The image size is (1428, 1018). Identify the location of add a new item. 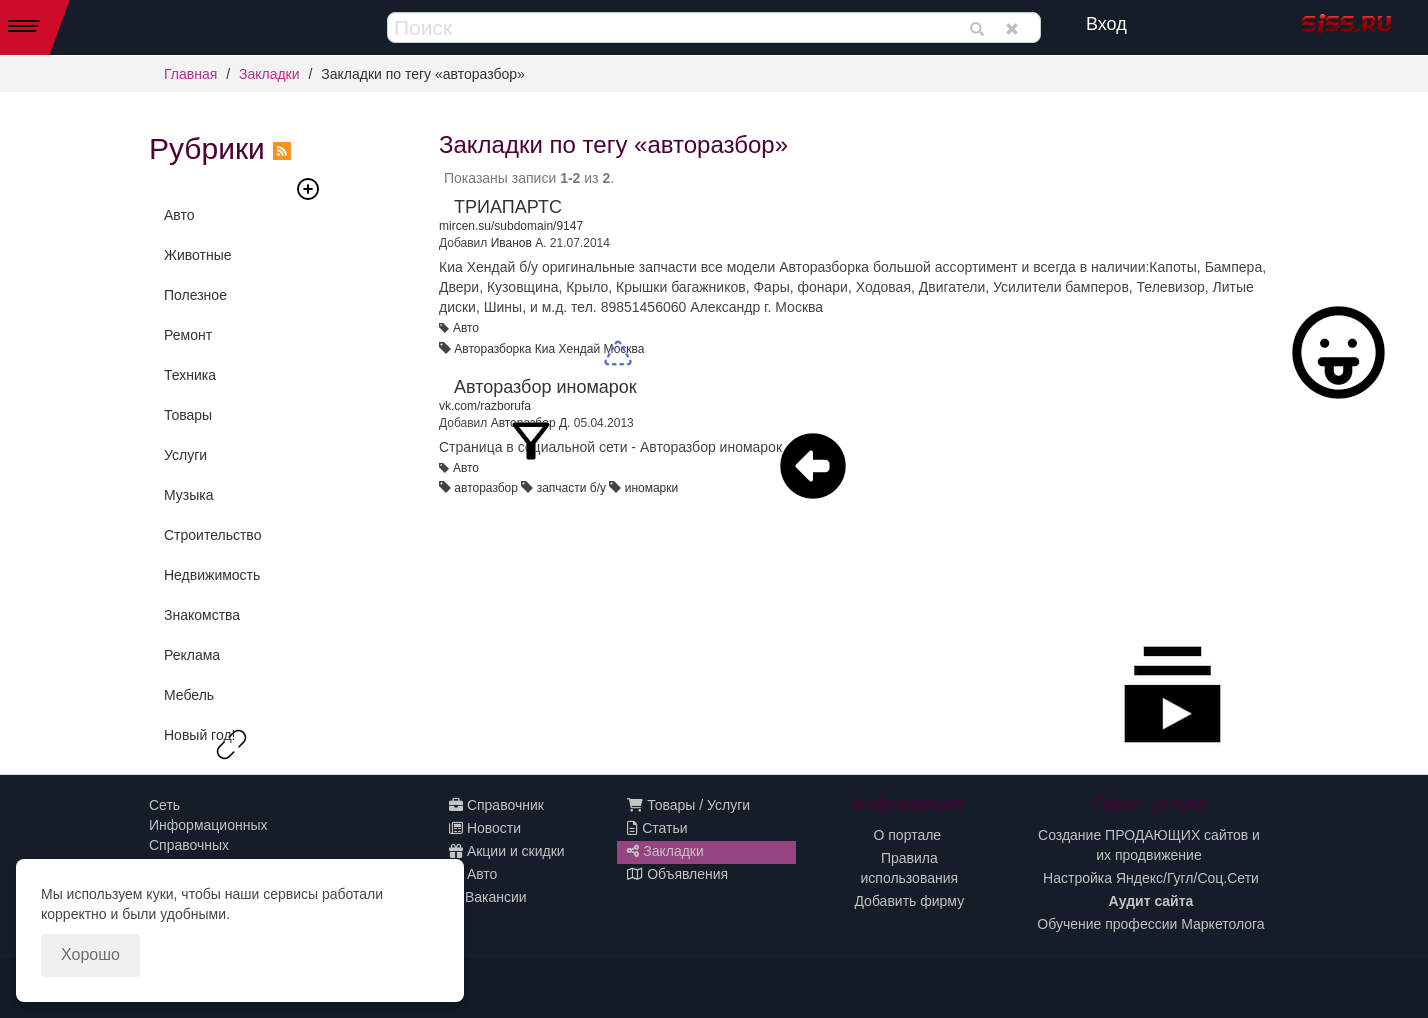
(308, 189).